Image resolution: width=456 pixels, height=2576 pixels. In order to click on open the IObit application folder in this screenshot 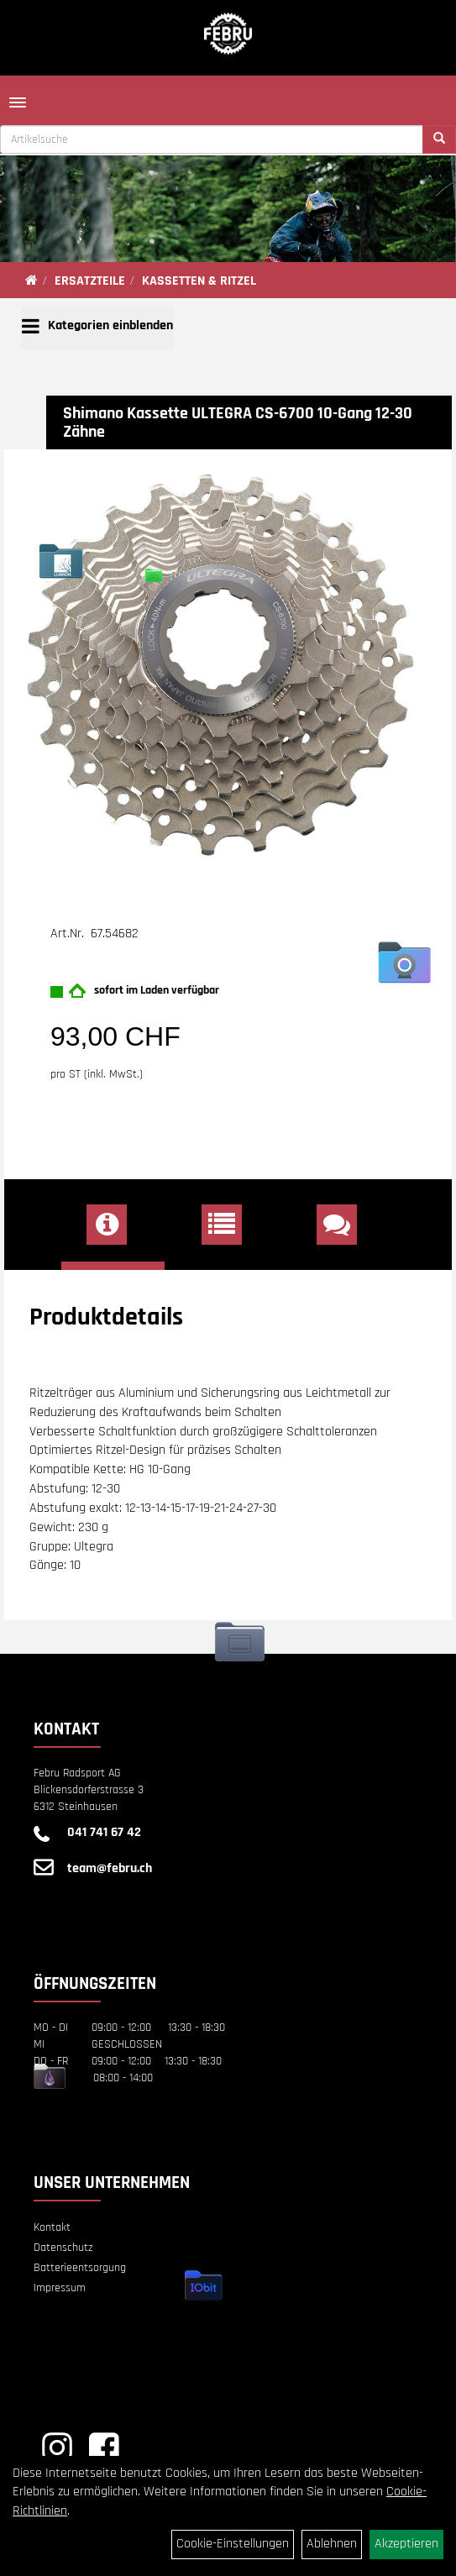, I will do `click(203, 2286)`.